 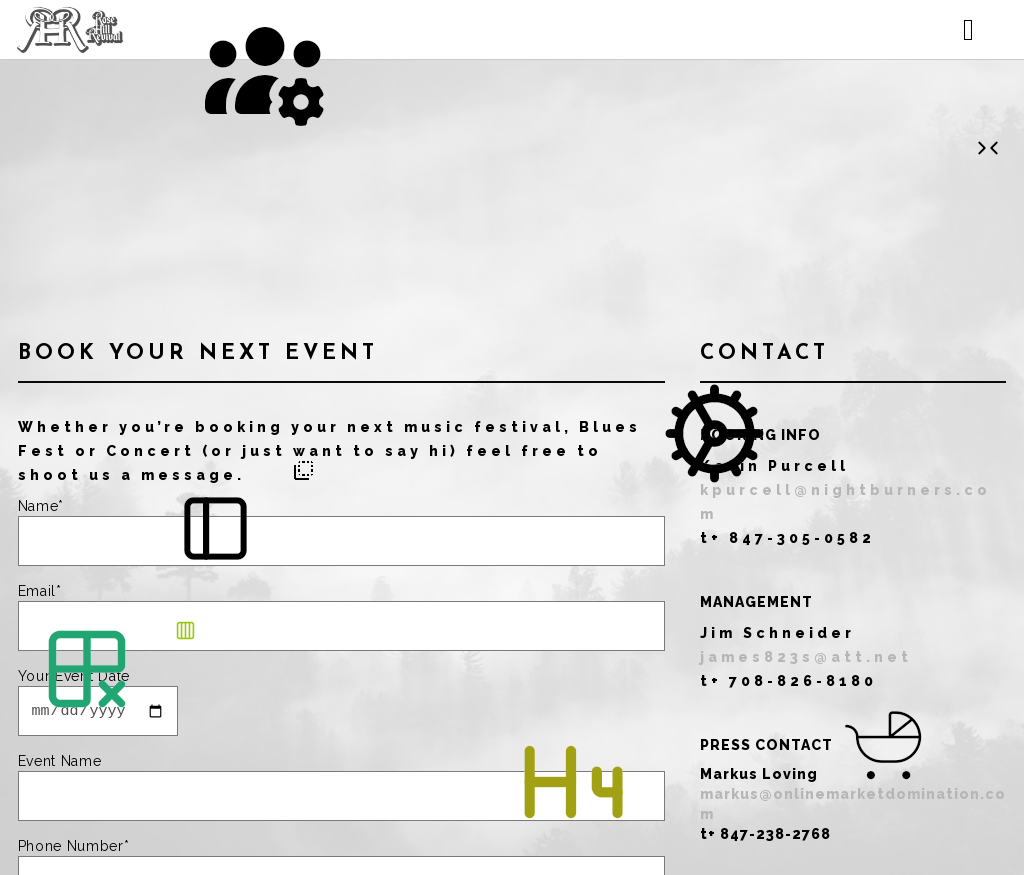 What do you see at coordinates (714, 433) in the screenshot?
I see `access settings or preferences` at bounding box center [714, 433].